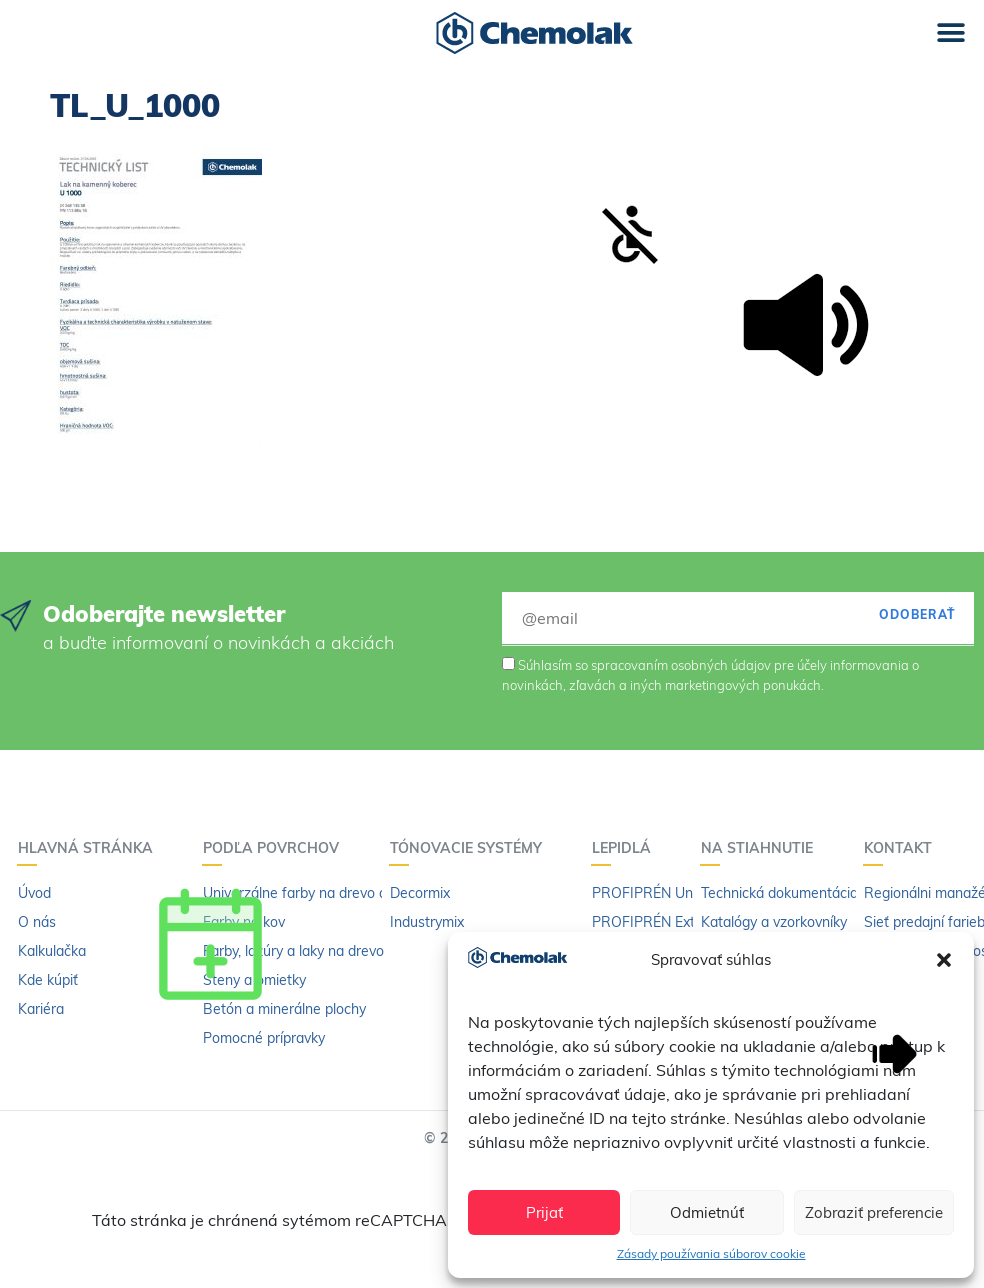  What do you see at coordinates (895, 1054) in the screenshot?
I see `skip to end or last item` at bounding box center [895, 1054].